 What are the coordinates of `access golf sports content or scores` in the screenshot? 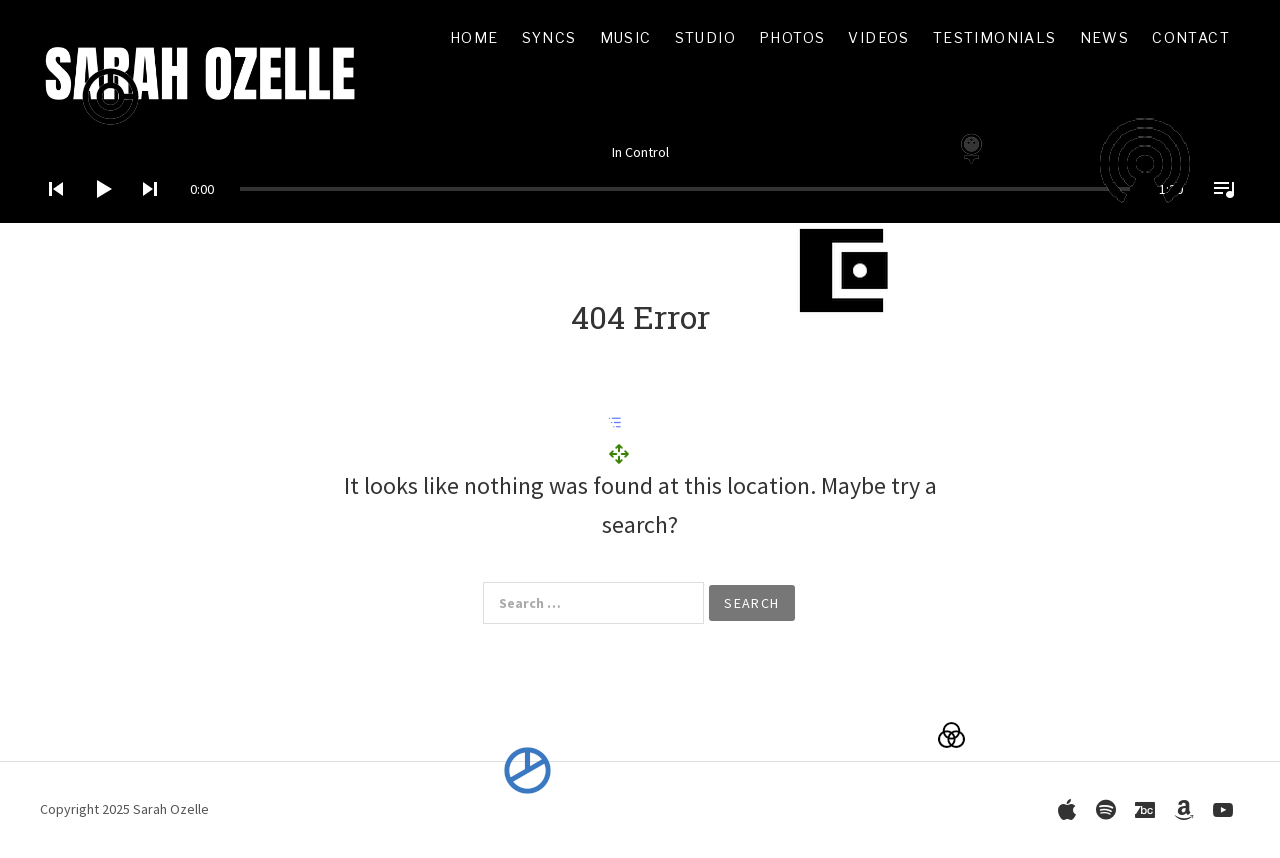 It's located at (971, 148).